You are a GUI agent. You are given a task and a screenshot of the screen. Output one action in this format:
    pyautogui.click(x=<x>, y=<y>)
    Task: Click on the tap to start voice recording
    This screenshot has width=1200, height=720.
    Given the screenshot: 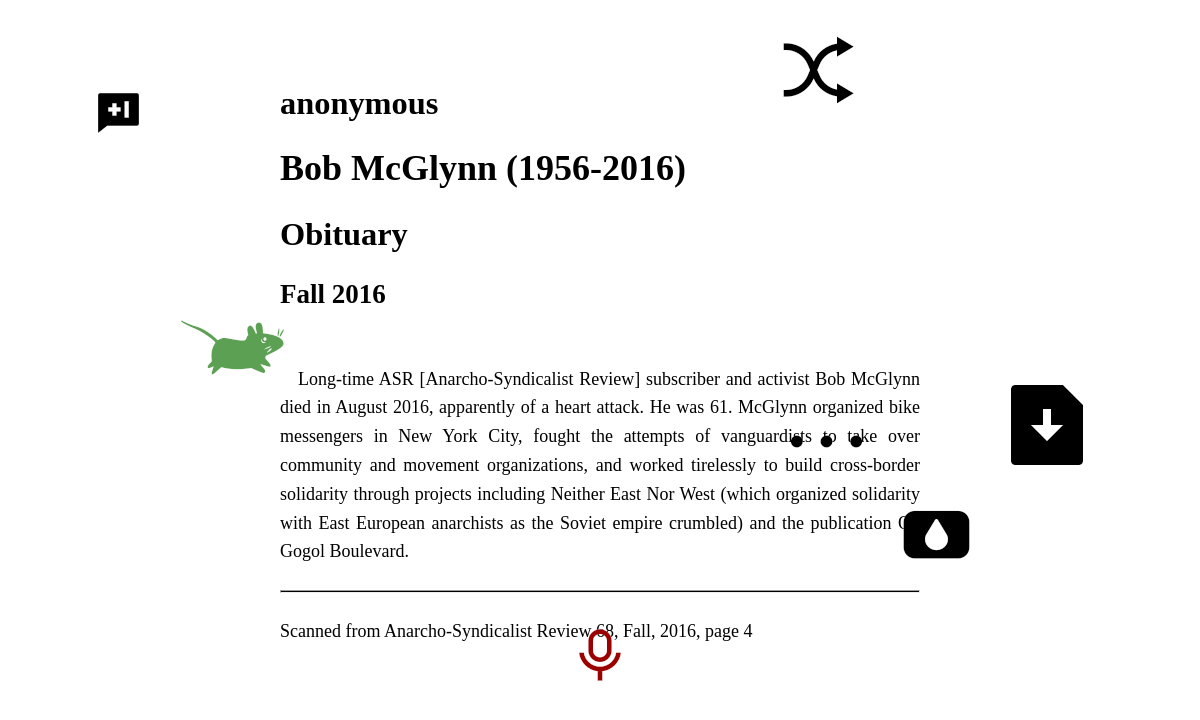 What is the action you would take?
    pyautogui.click(x=600, y=655)
    